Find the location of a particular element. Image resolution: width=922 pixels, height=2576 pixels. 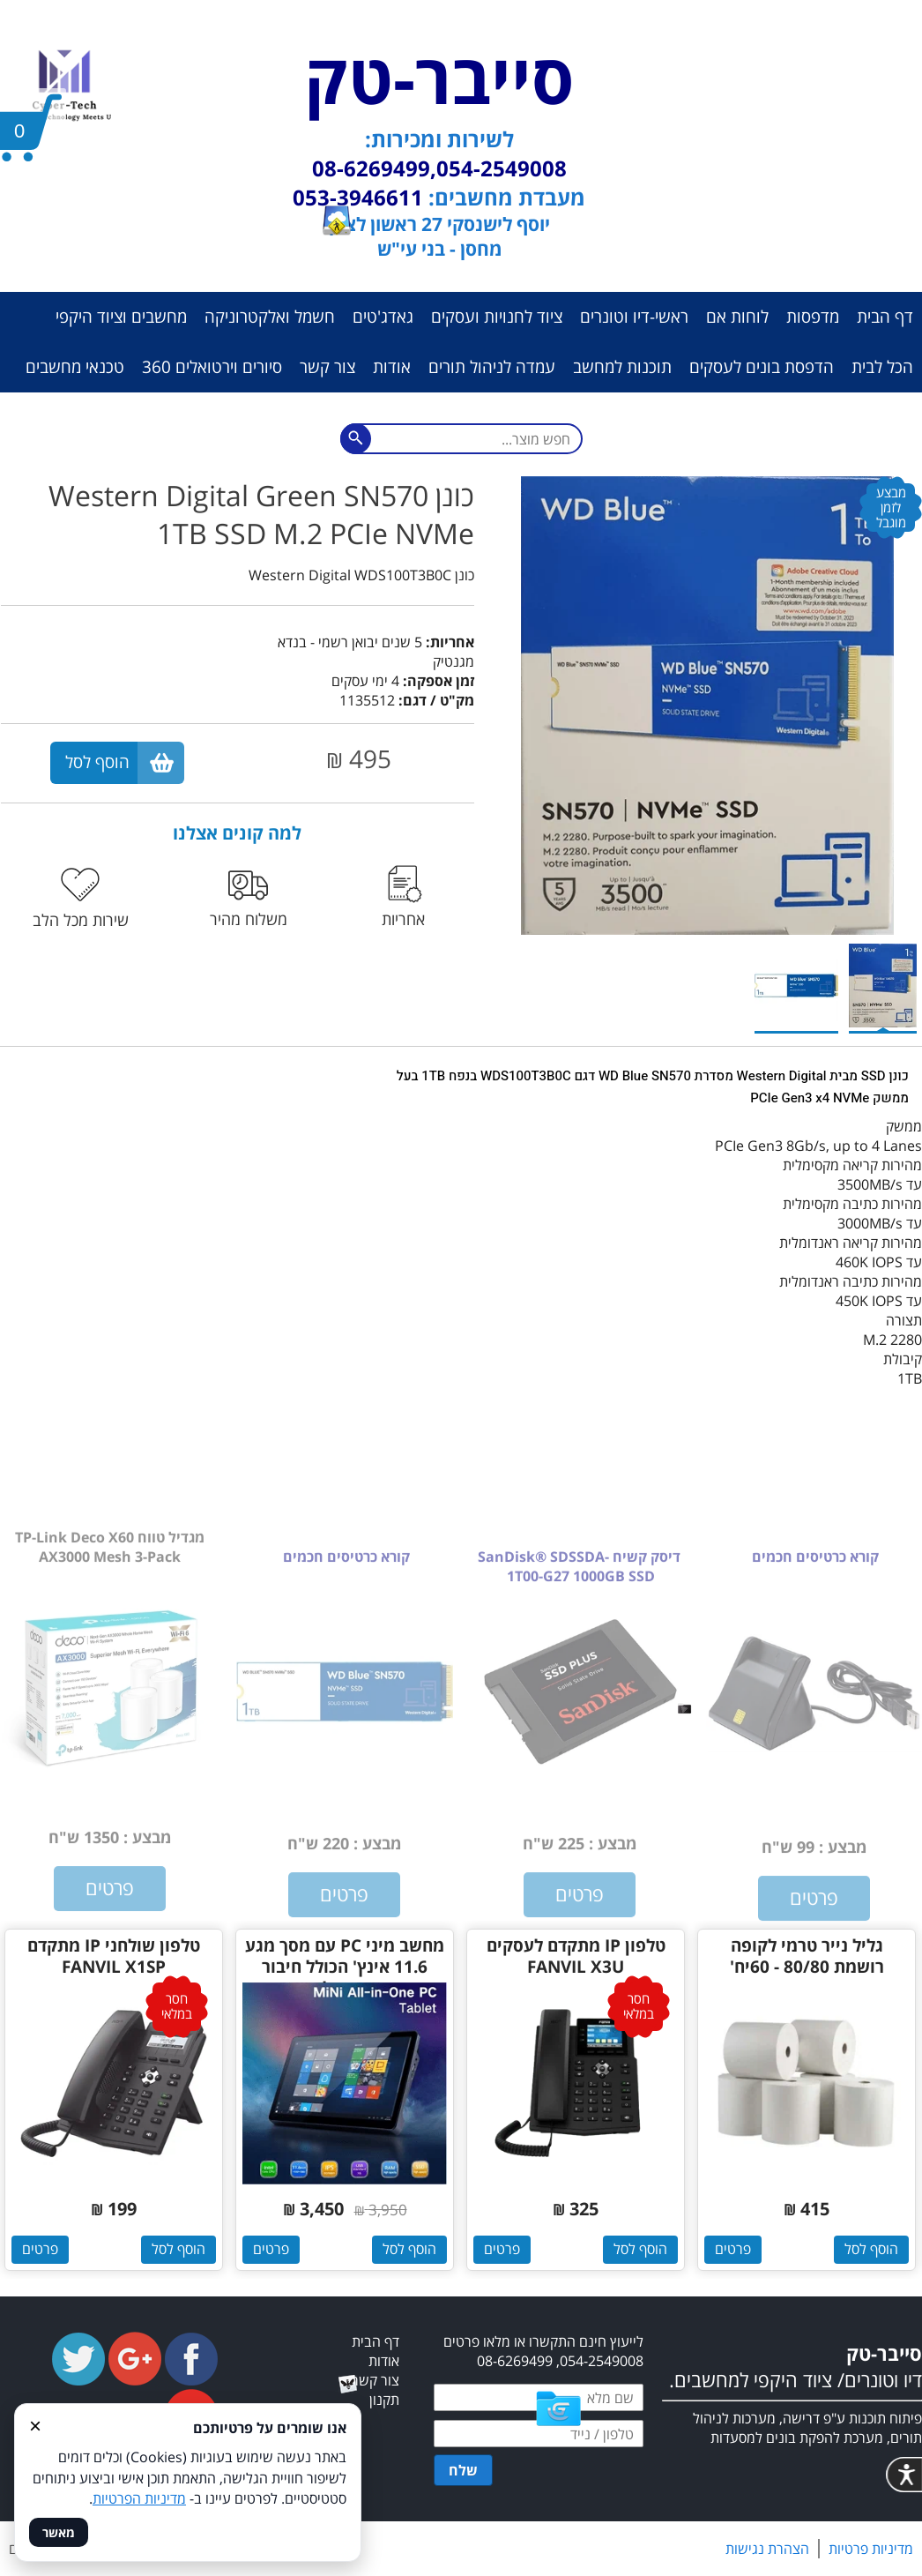

open Kandji Agent for device management is located at coordinates (347, 2384).